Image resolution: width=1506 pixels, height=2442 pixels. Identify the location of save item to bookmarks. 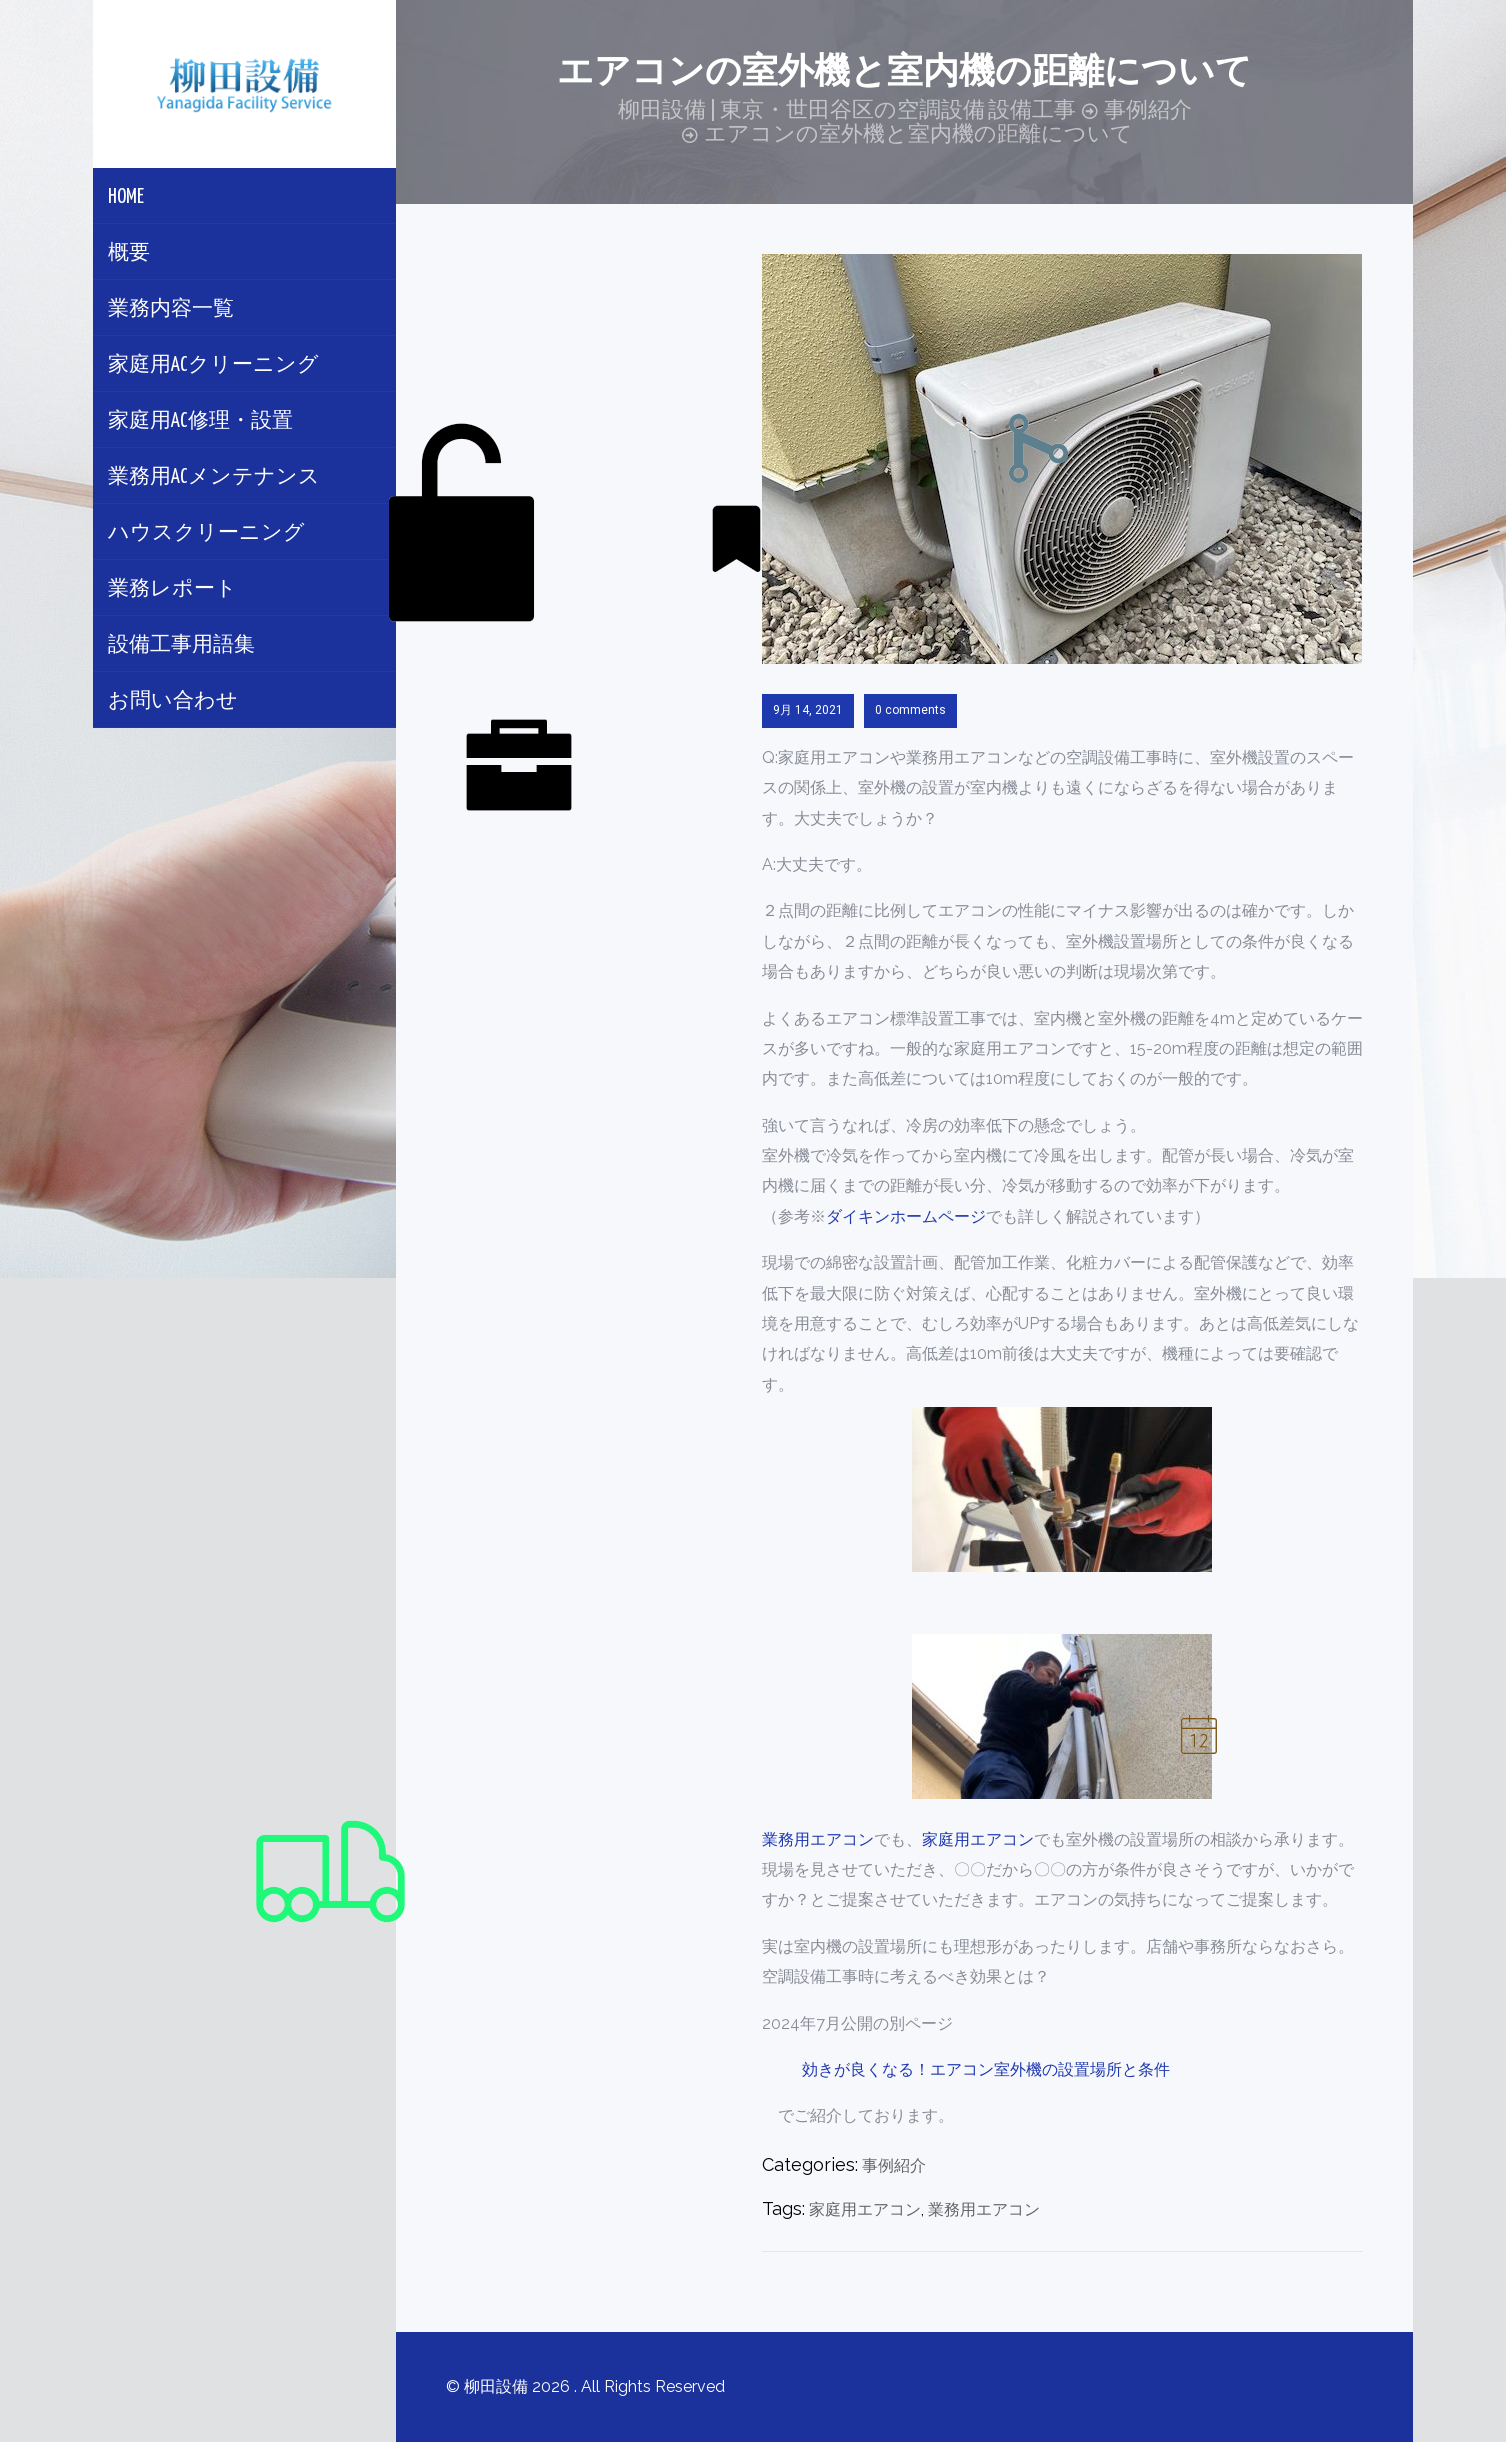
(736, 537).